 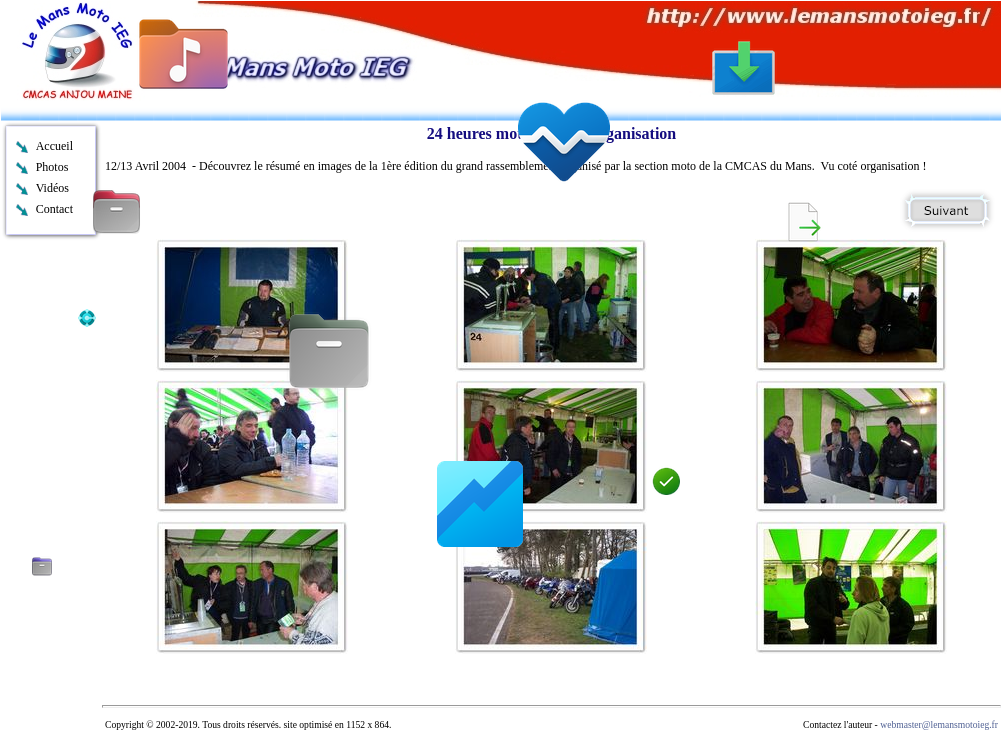 What do you see at coordinates (87, 318) in the screenshot?
I see `open central app for managing connected devices` at bounding box center [87, 318].